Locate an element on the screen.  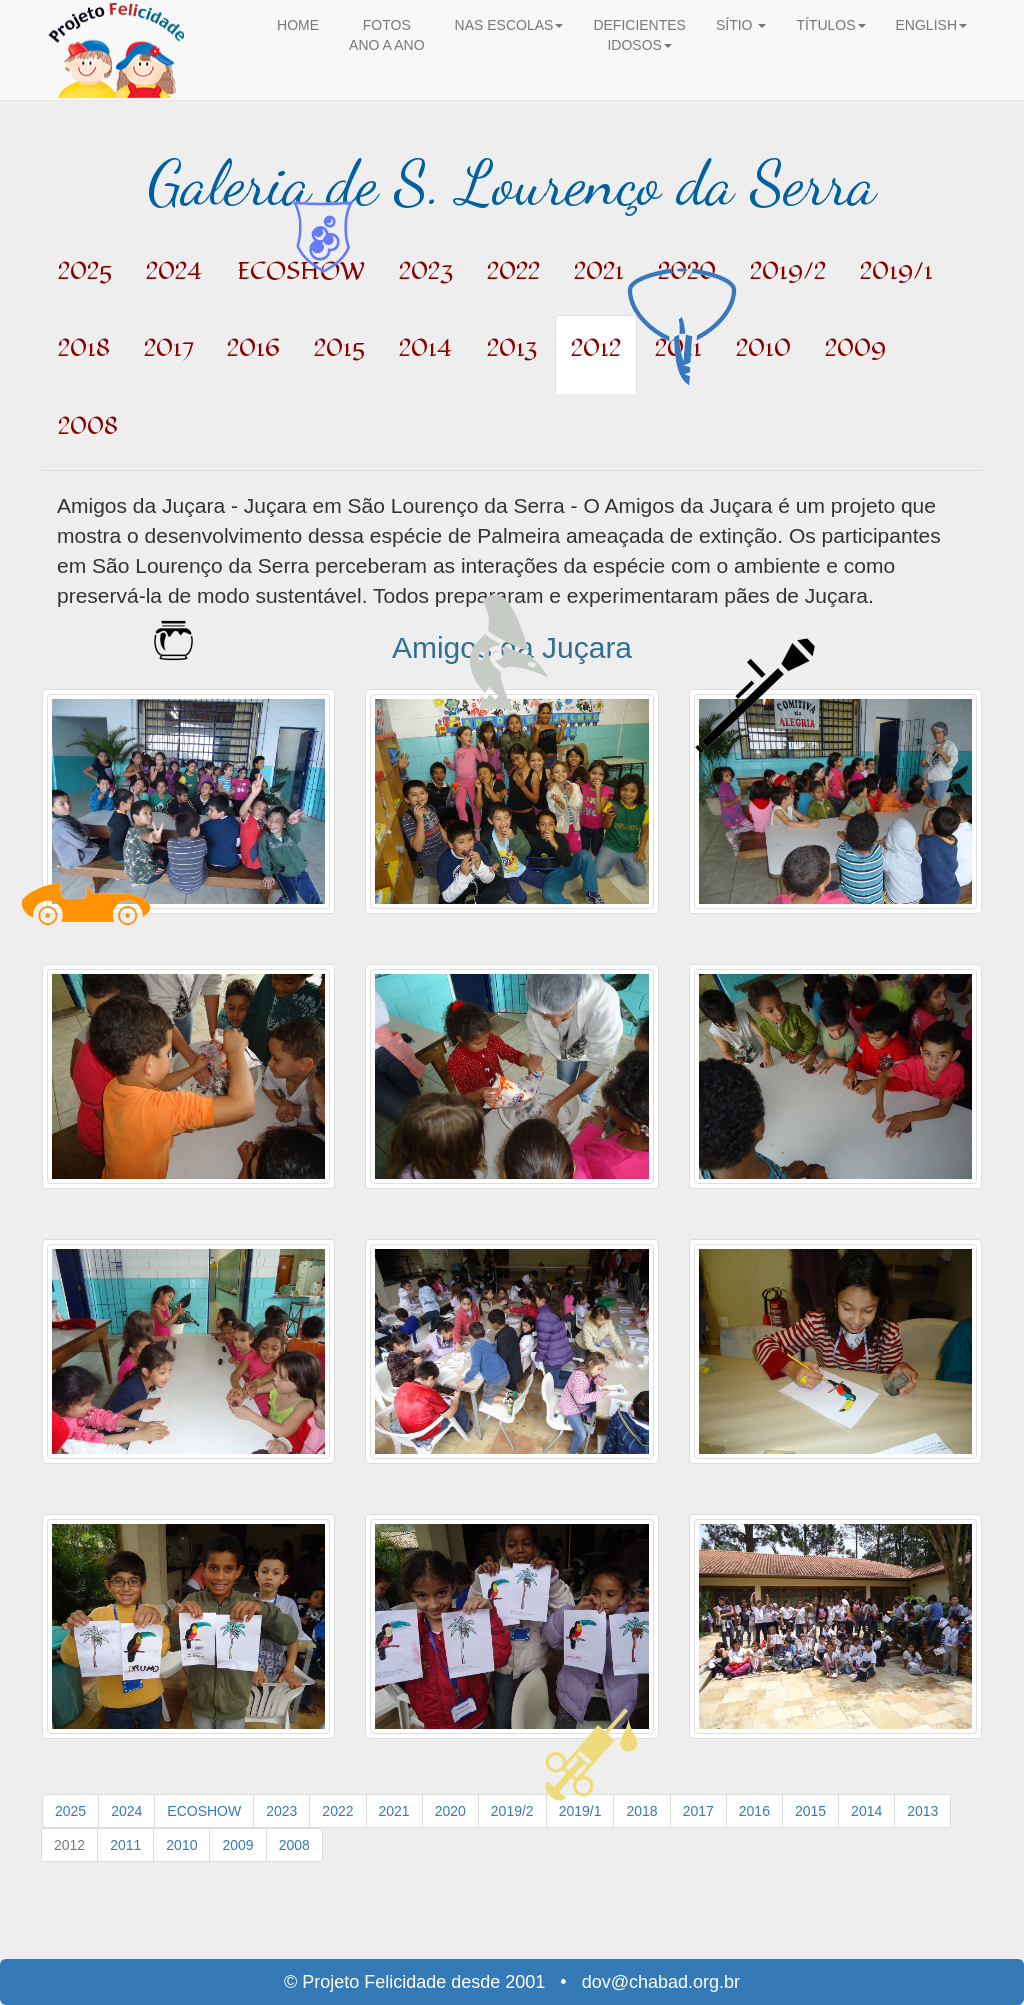
indicates acid resistance or protection status is located at coordinates (323, 237).